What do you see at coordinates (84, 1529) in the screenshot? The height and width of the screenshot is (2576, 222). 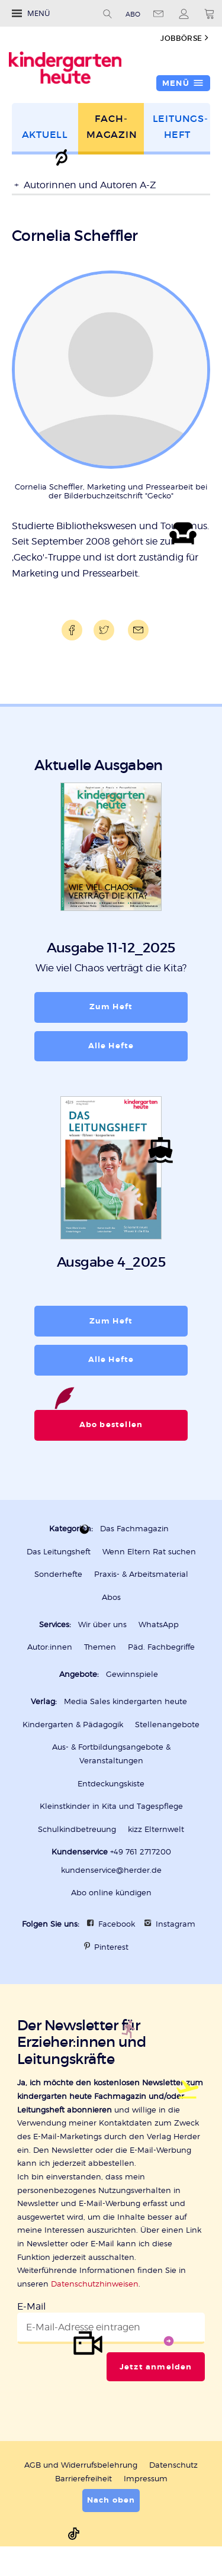 I see `open Mozilla Firefox browser` at bounding box center [84, 1529].